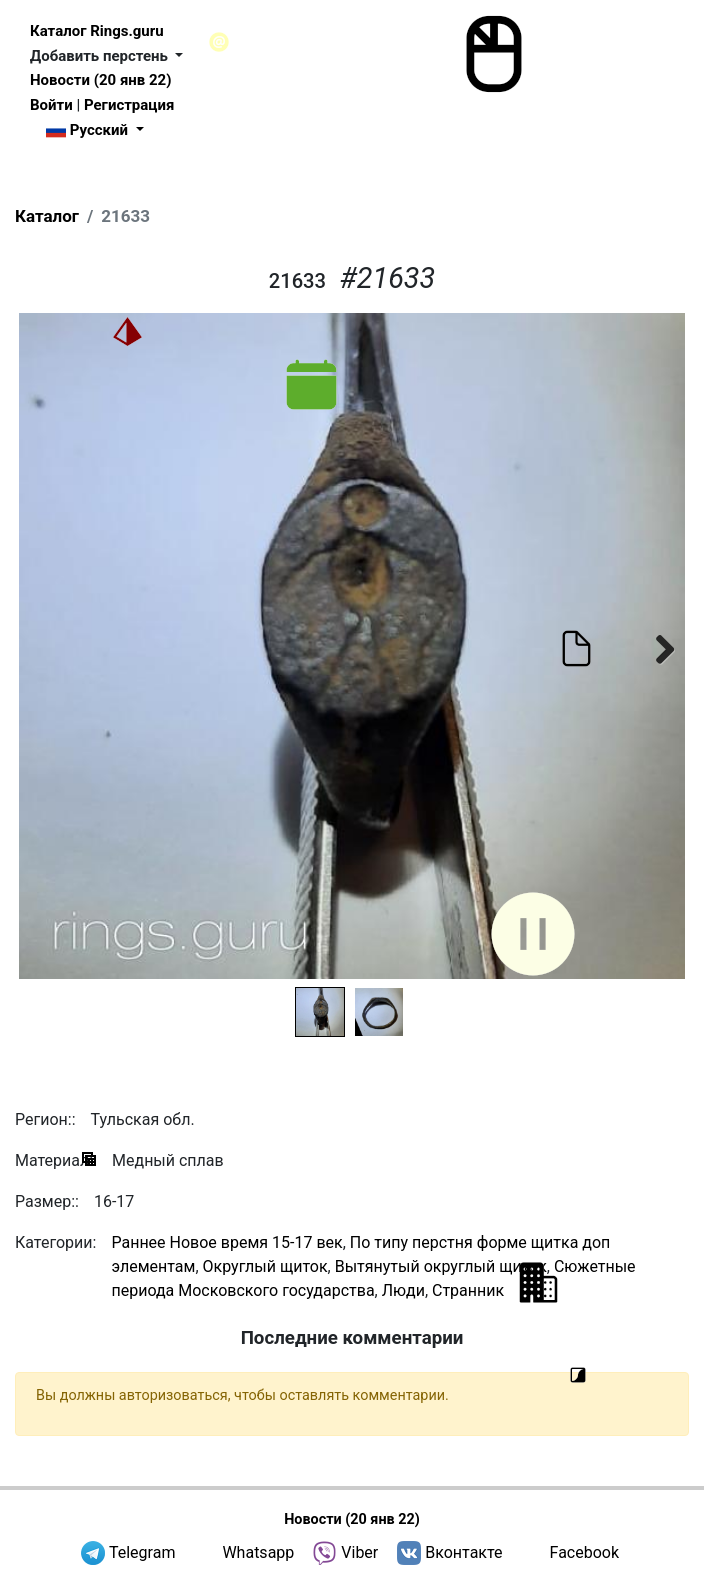 This screenshot has height=1583, width=704. Describe the element at coordinates (219, 42) in the screenshot. I see `access email or contact options` at that location.